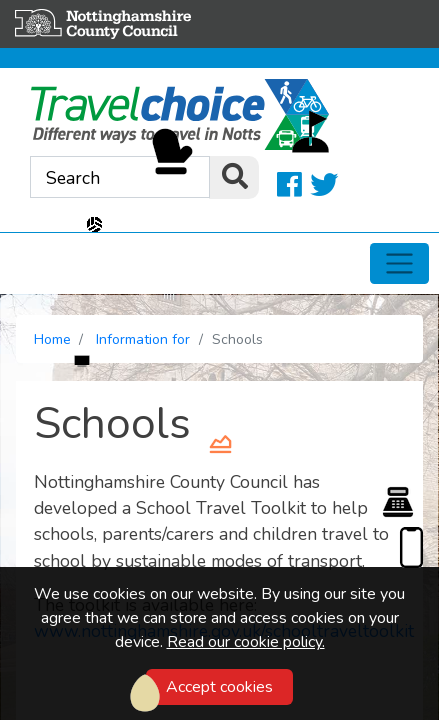  Describe the element at coordinates (220, 443) in the screenshot. I see `view area chart or graph data` at that location.